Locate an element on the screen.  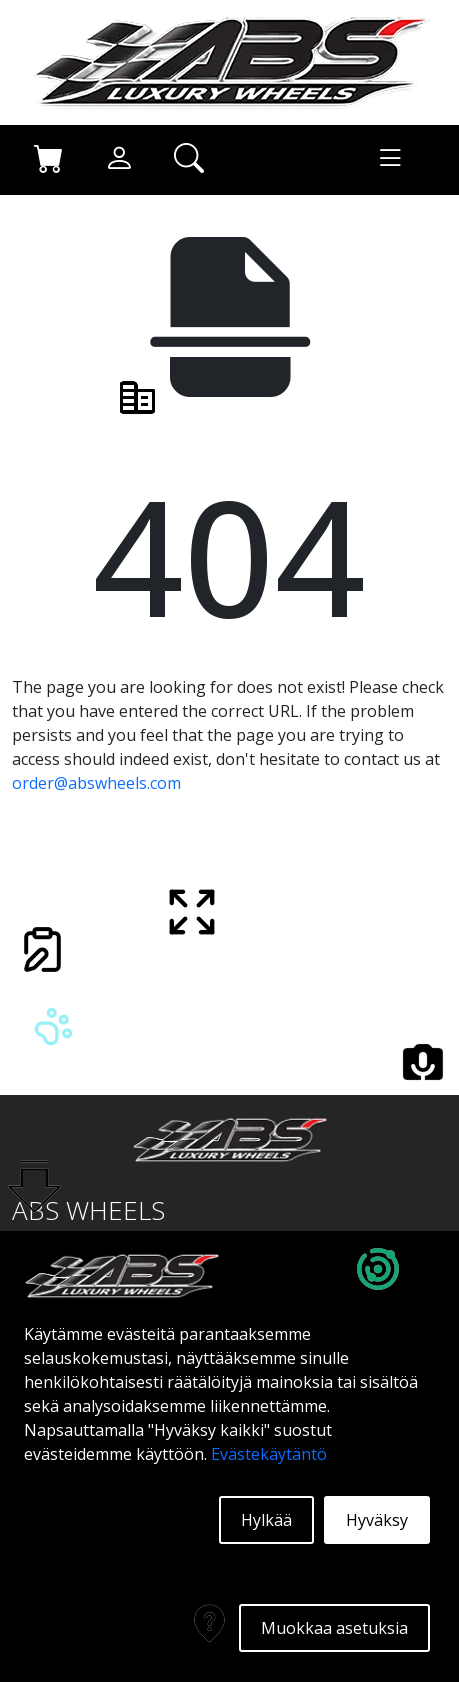
manage camera and microphone permissions is located at coordinates (423, 1062).